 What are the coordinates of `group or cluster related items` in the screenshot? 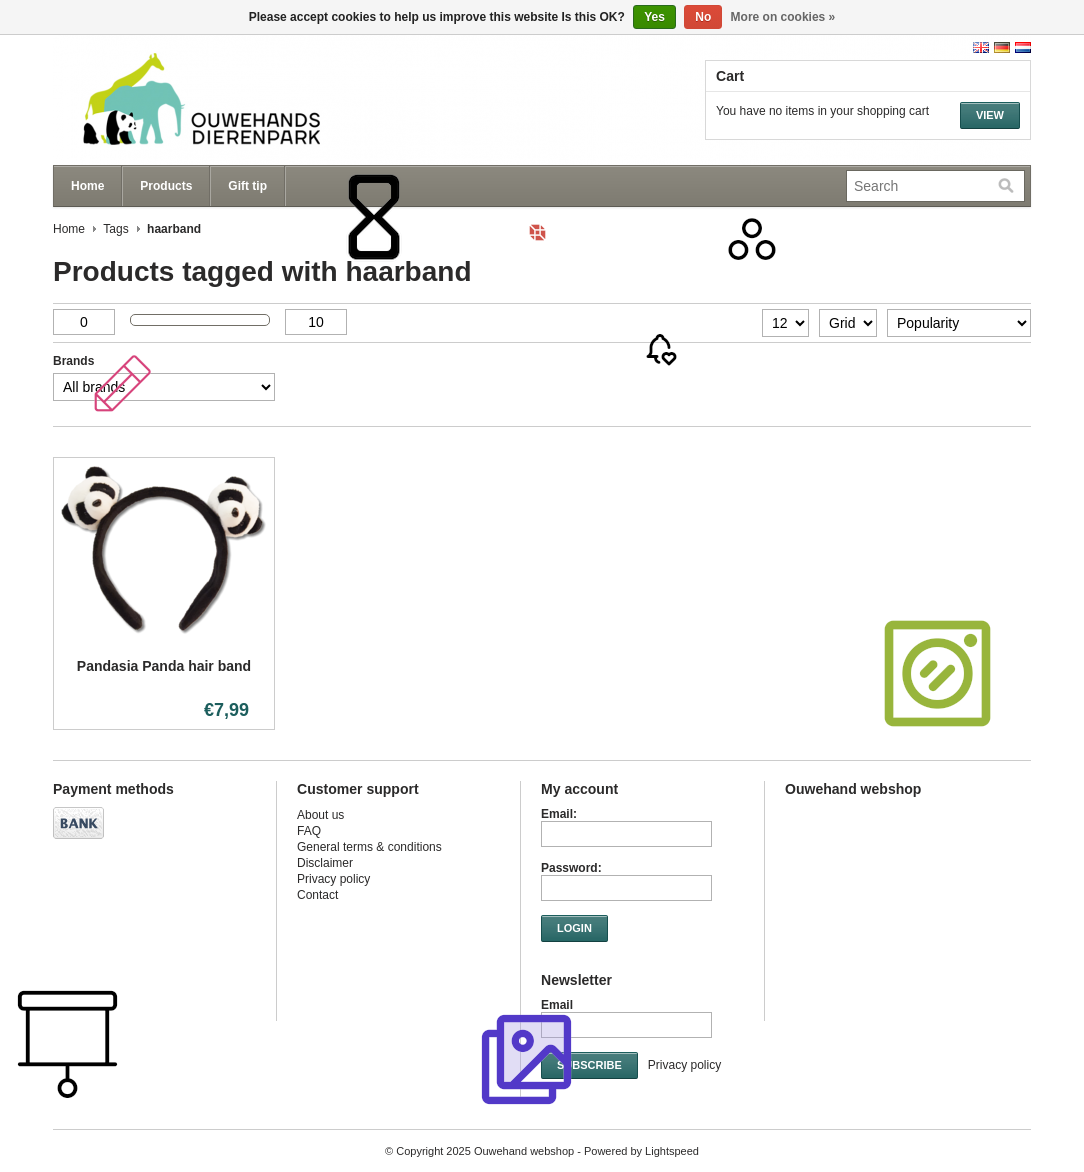 It's located at (752, 240).